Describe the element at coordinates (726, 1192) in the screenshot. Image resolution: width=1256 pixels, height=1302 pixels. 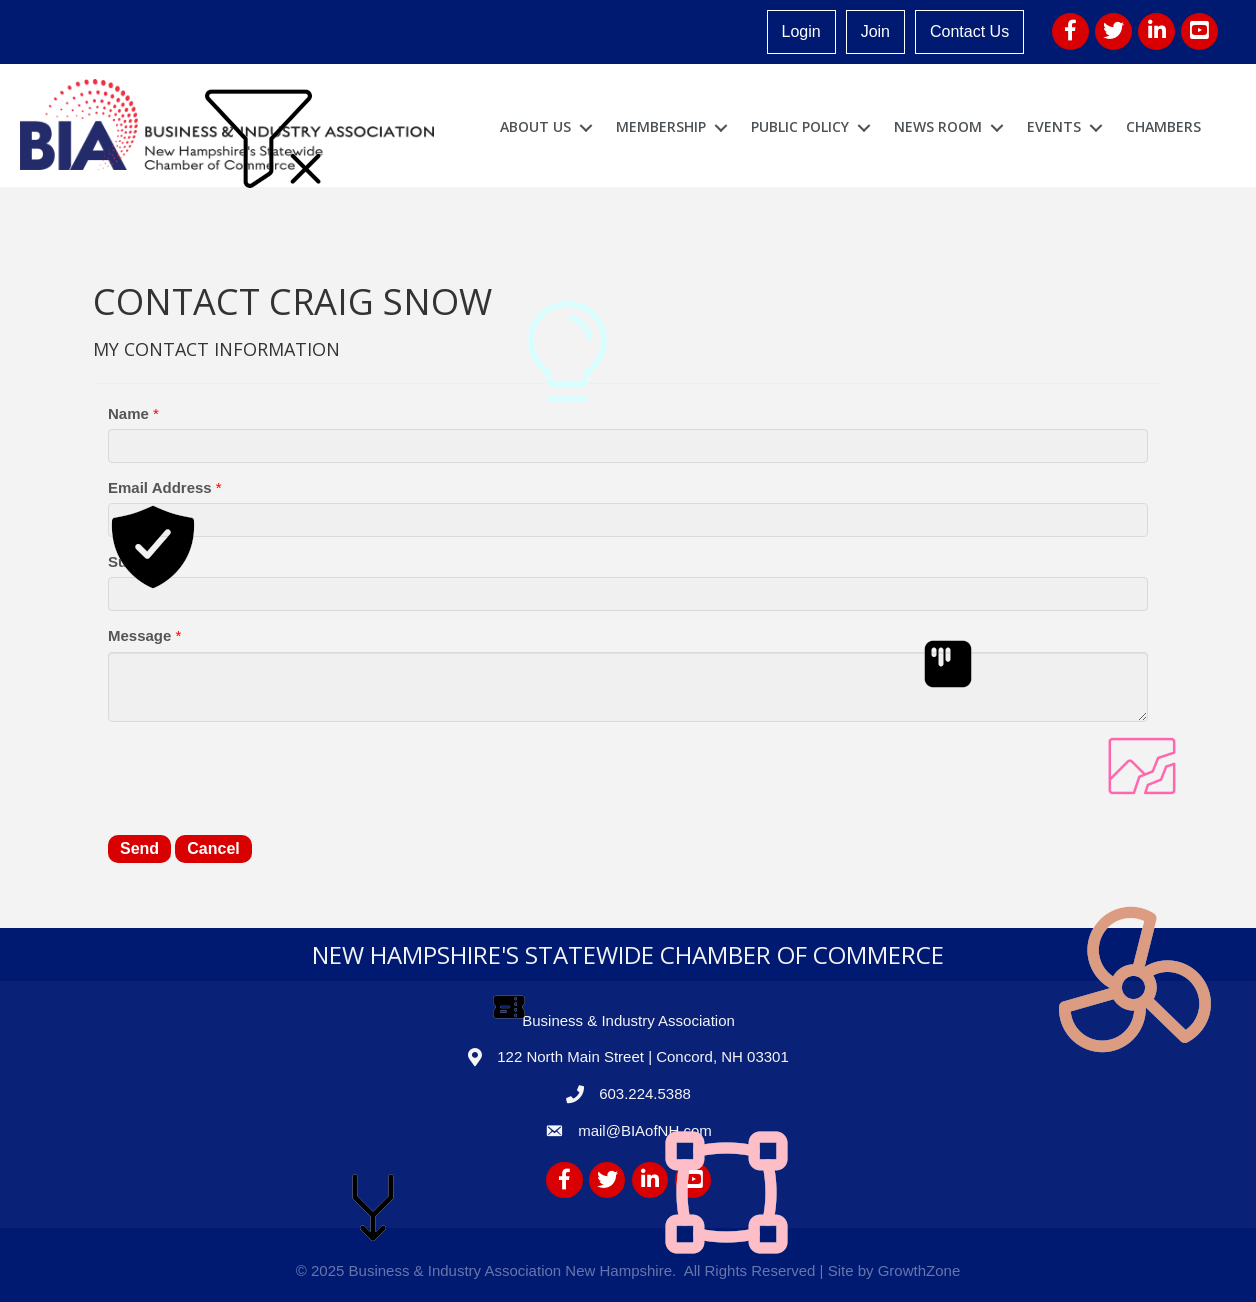
I see `adjust vector shape boundaries` at that location.